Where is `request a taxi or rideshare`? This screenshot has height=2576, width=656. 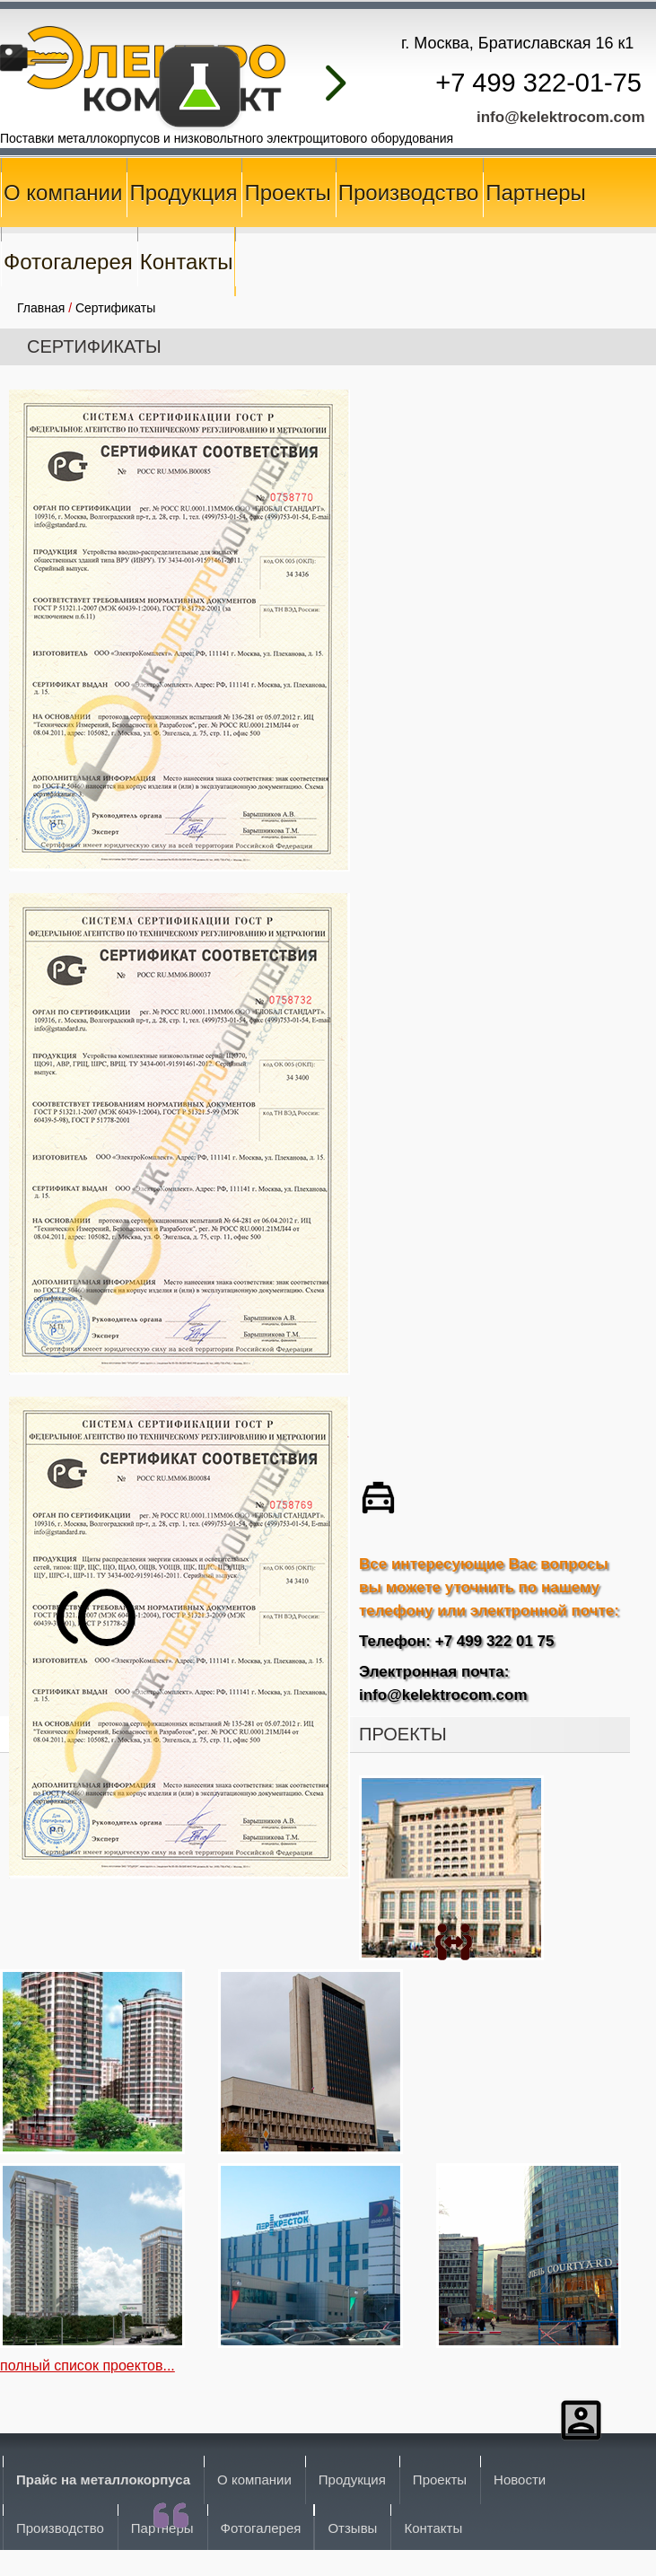
request a taxi or rideshare is located at coordinates (378, 1497).